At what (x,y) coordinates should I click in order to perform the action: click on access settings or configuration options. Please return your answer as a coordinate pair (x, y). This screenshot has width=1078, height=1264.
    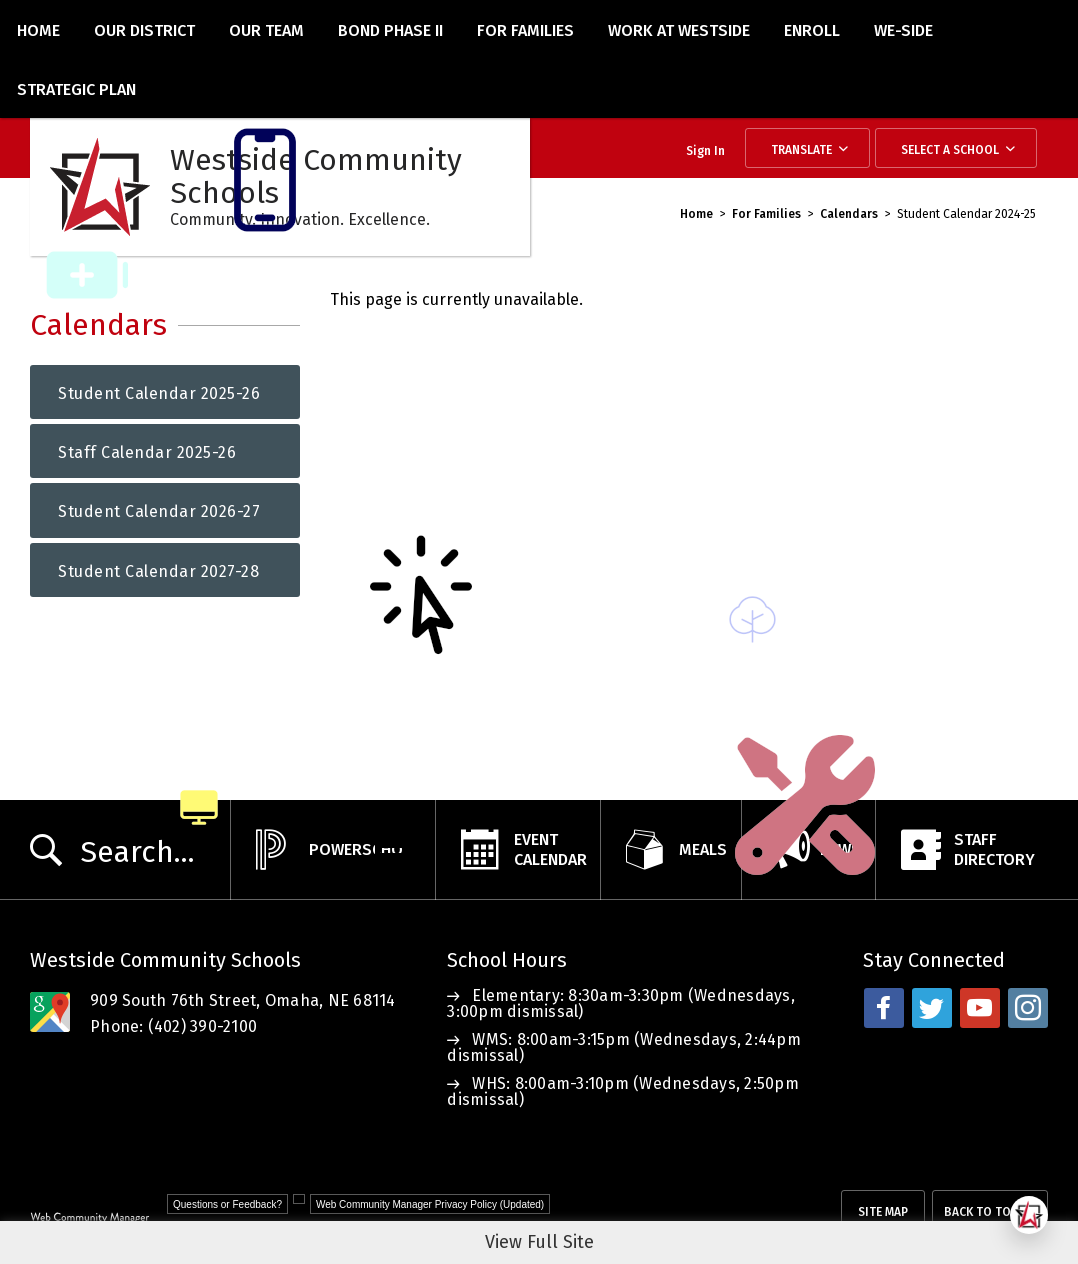
    Looking at the image, I should click on (805, 805).